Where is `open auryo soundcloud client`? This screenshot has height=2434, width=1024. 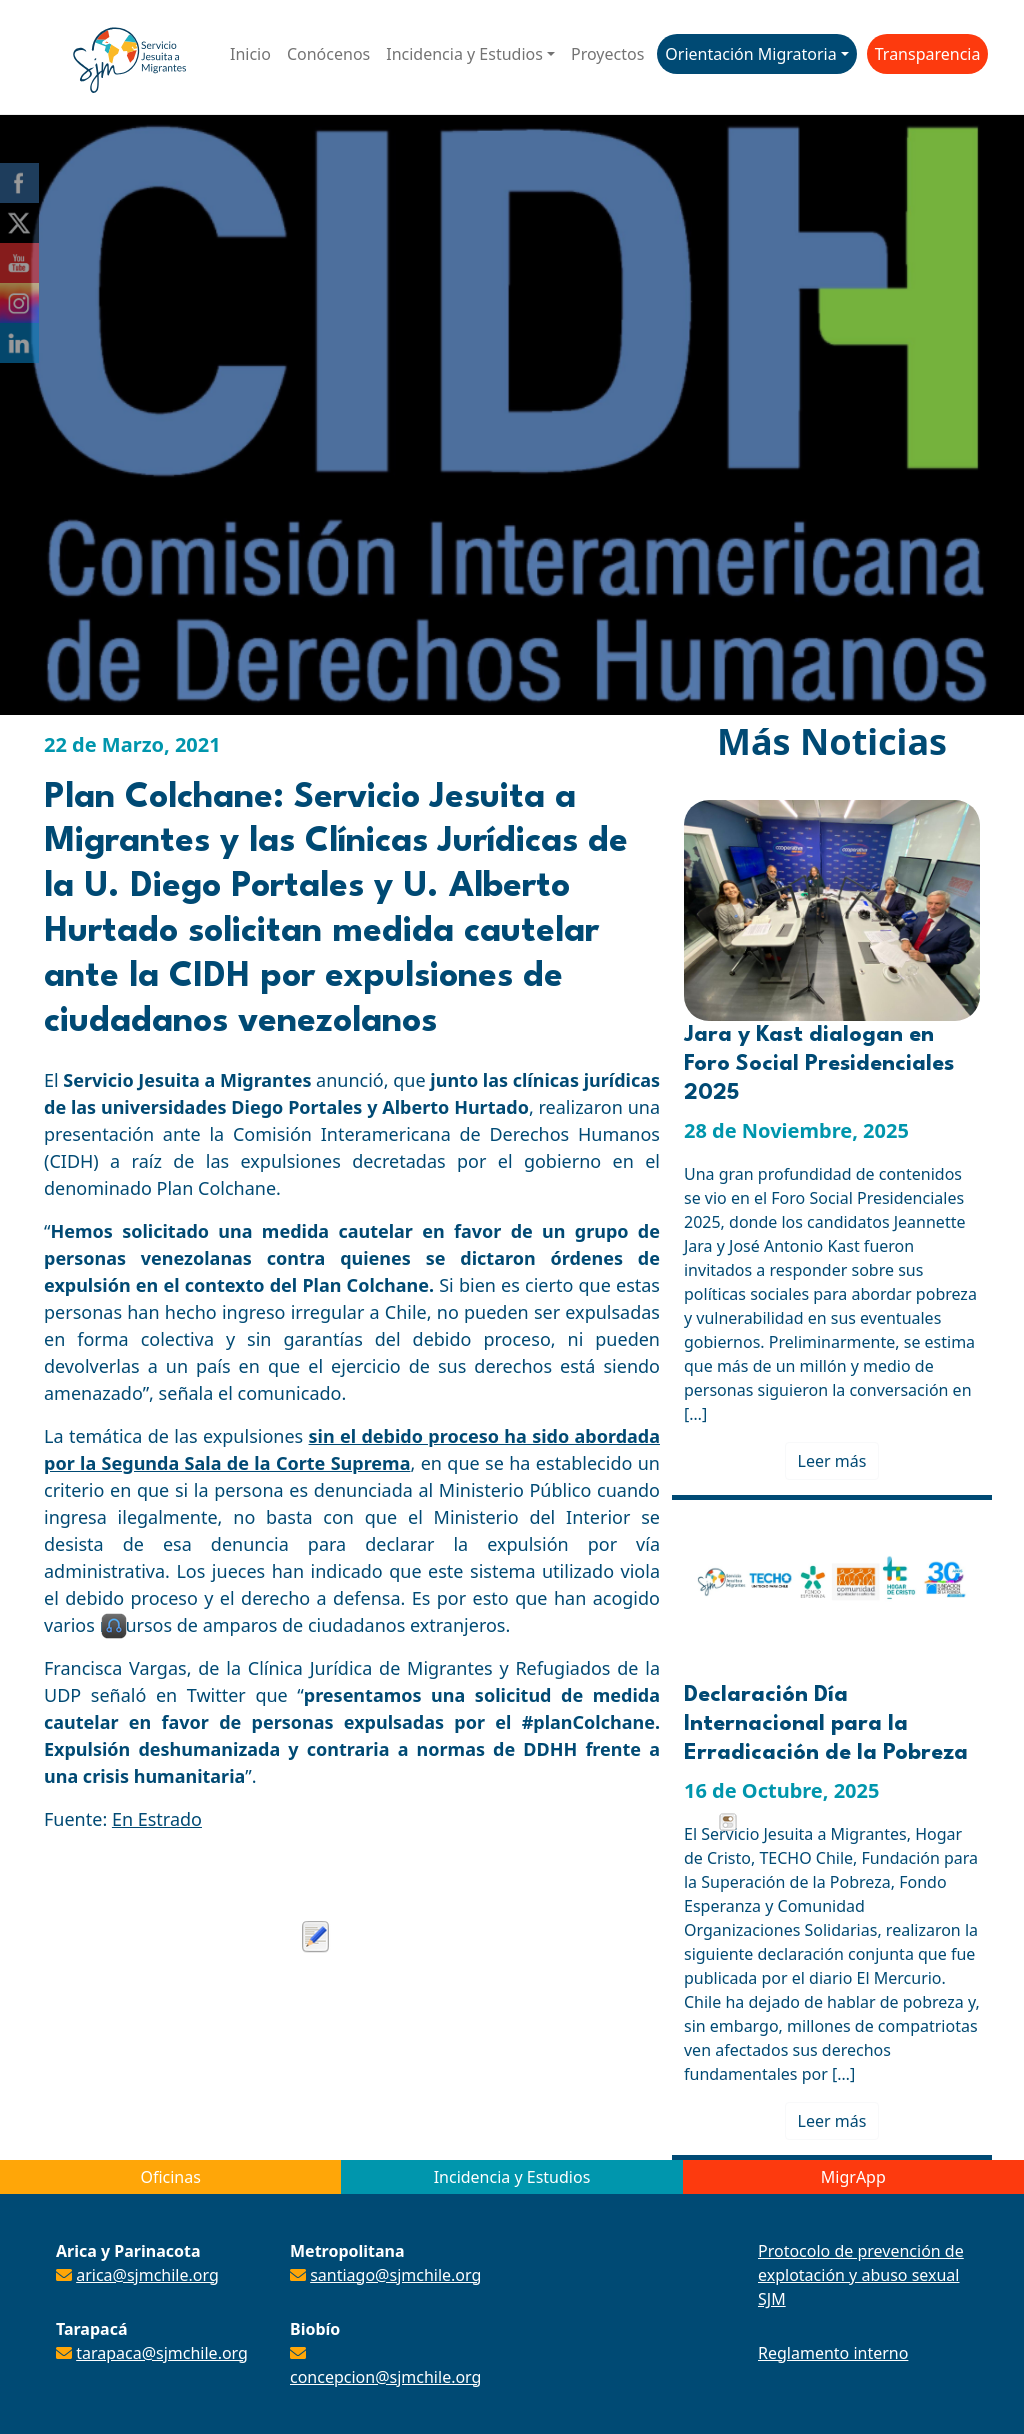
open auryo soundcloud client is located at coordinates (114, 1626).